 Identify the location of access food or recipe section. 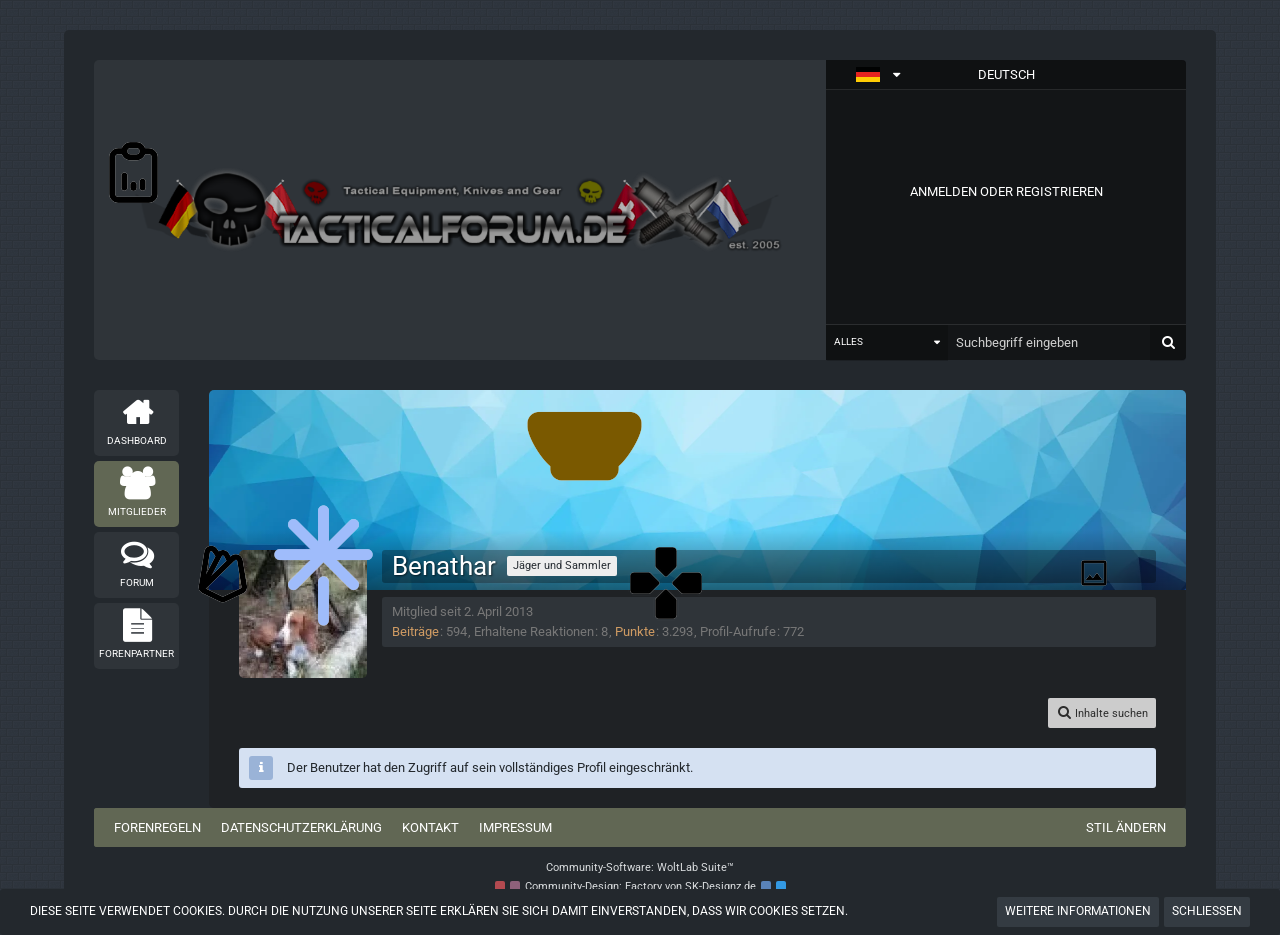
(584, 440).